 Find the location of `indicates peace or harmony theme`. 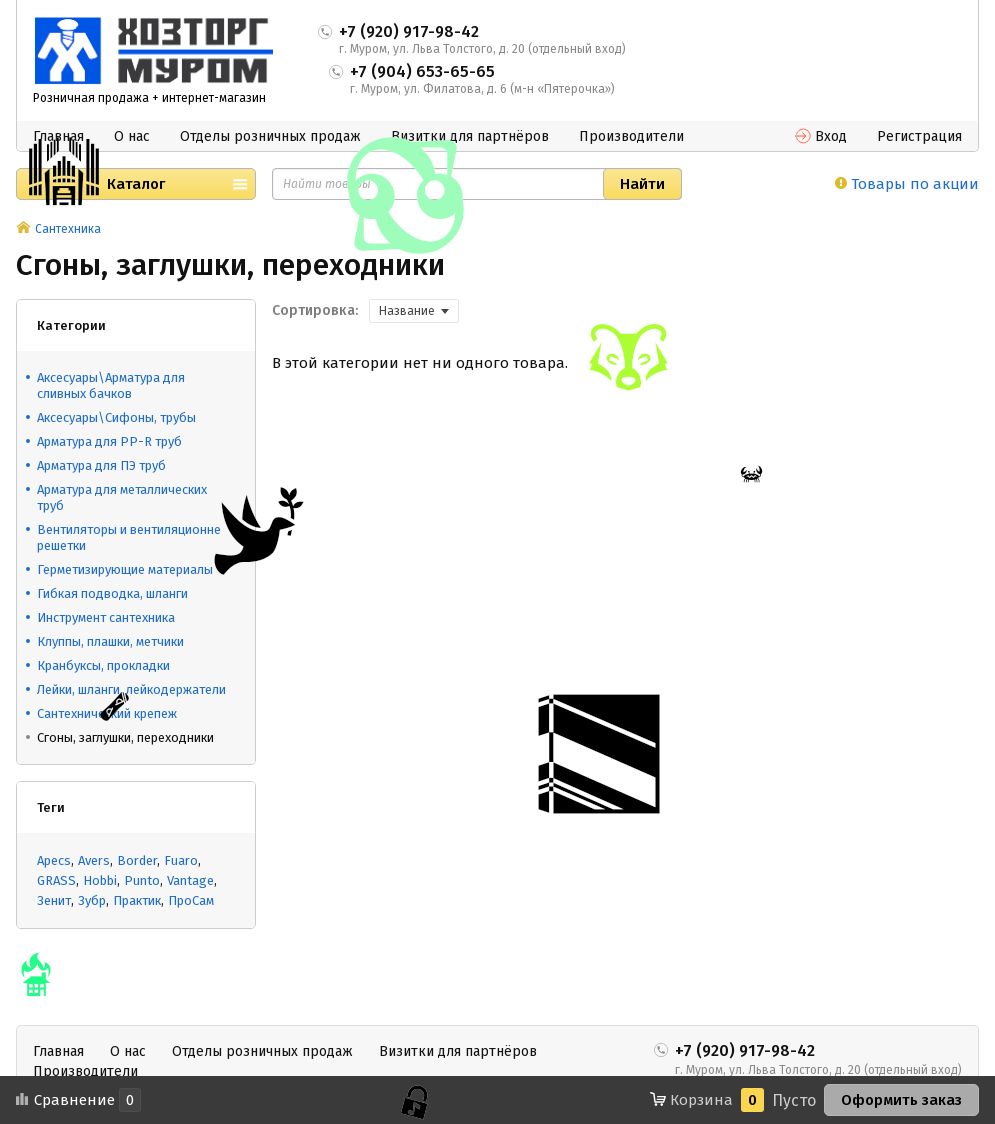

indicates peace or harmony theme is located at coordinates (259, 531).